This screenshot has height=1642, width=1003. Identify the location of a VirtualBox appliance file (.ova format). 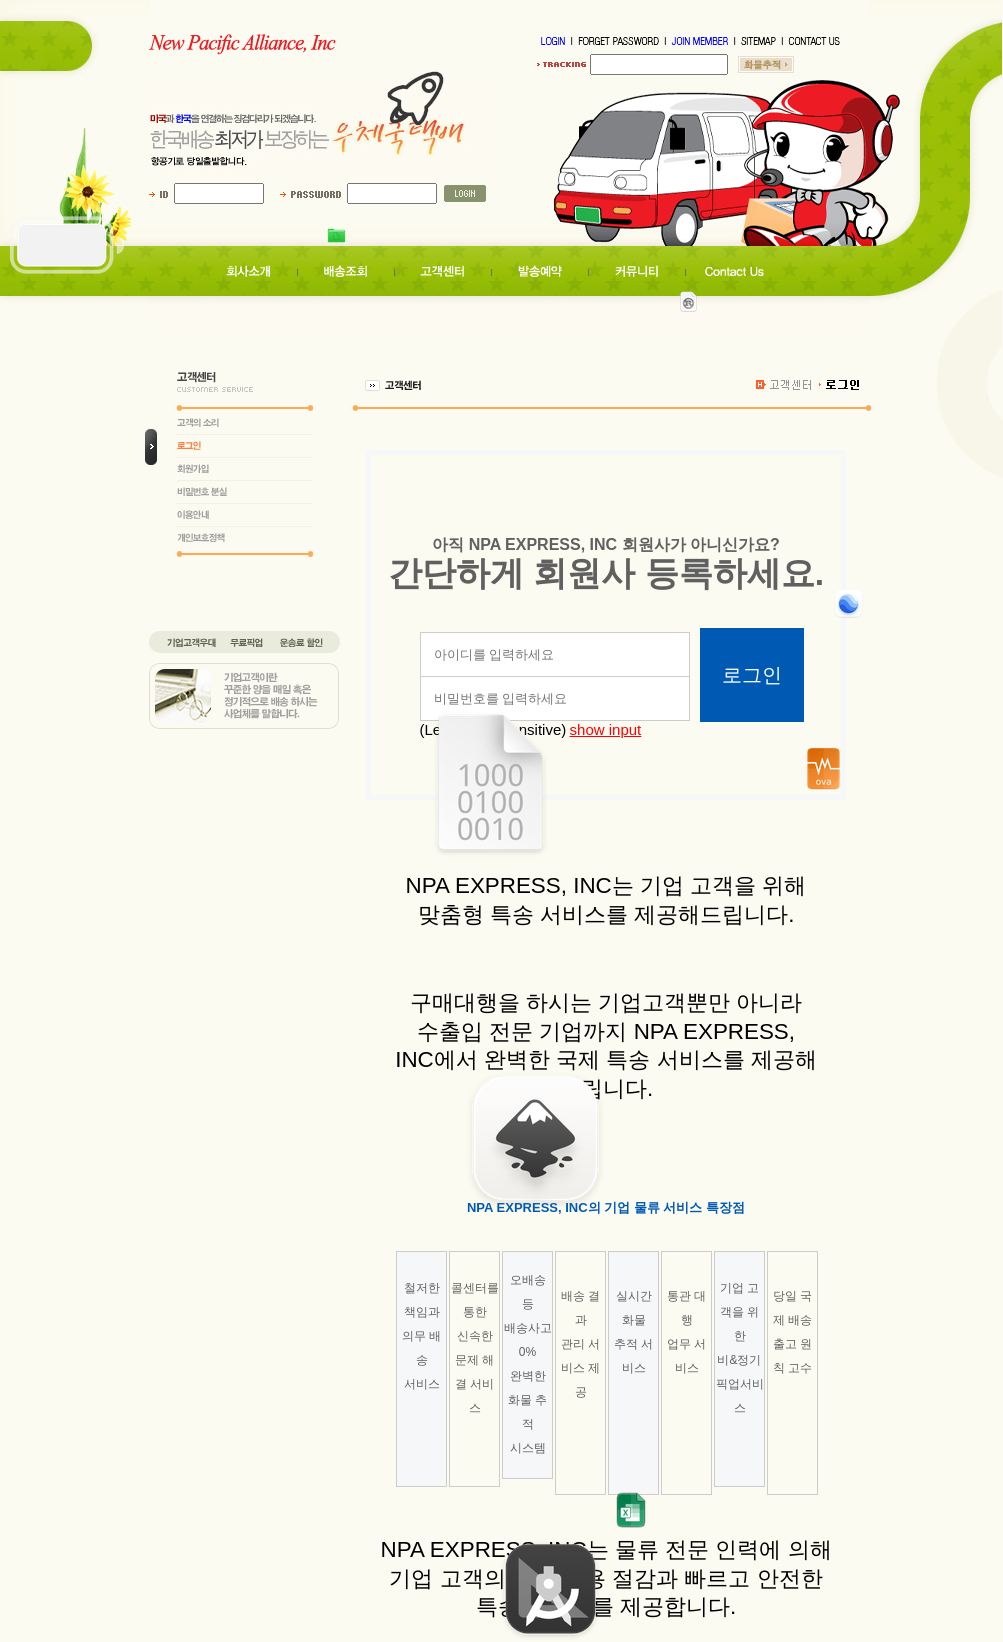
(823, 768).